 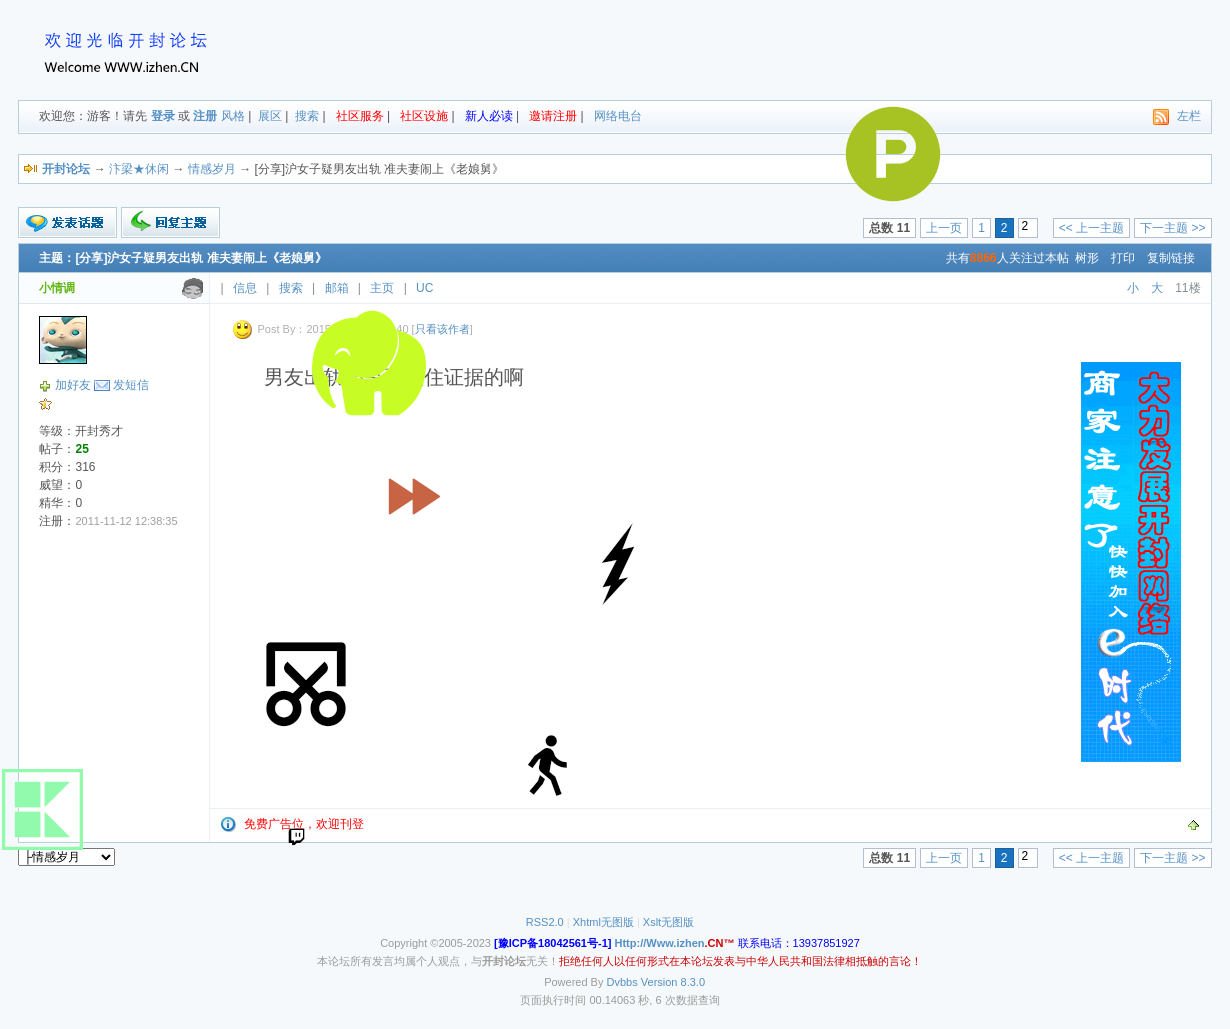 I want to click on open laragon local development environment, so click(x=369, y=363).